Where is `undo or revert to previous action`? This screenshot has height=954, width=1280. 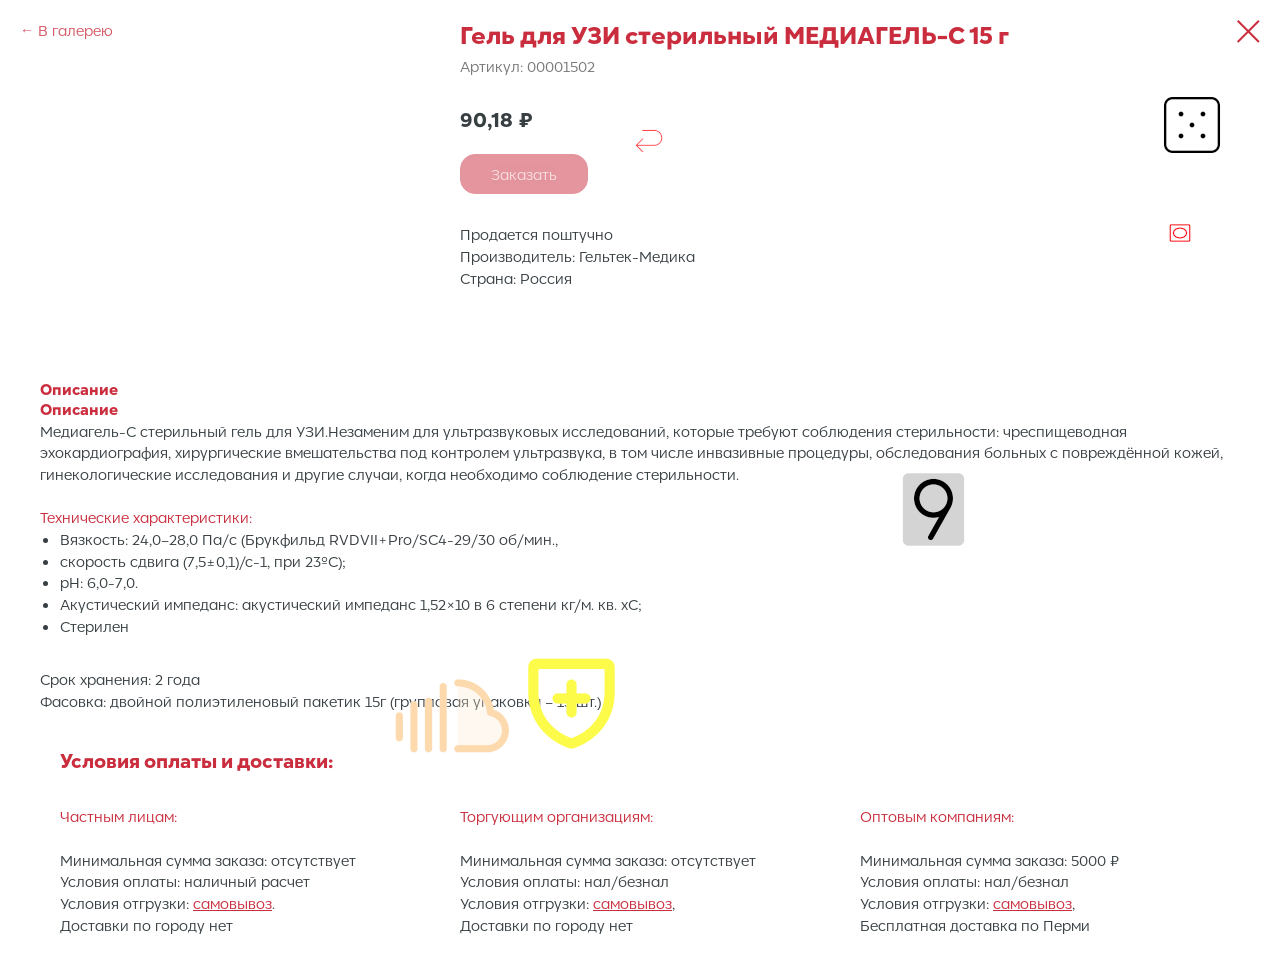
undo or revert to previous action is located at coordinates (649, 140).